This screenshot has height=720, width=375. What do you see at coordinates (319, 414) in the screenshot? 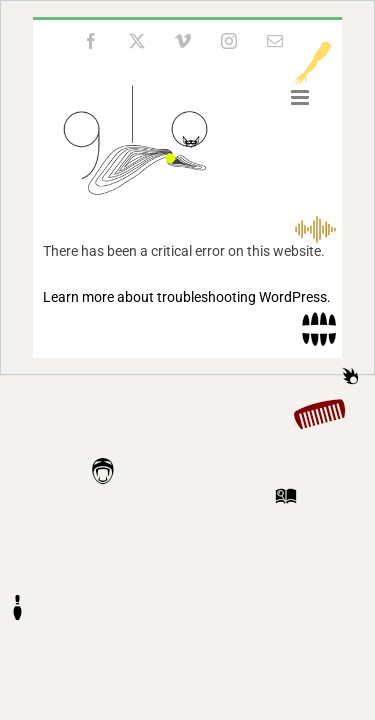
I see `access grooming or personal care settings` at bounding box center [319, 414].